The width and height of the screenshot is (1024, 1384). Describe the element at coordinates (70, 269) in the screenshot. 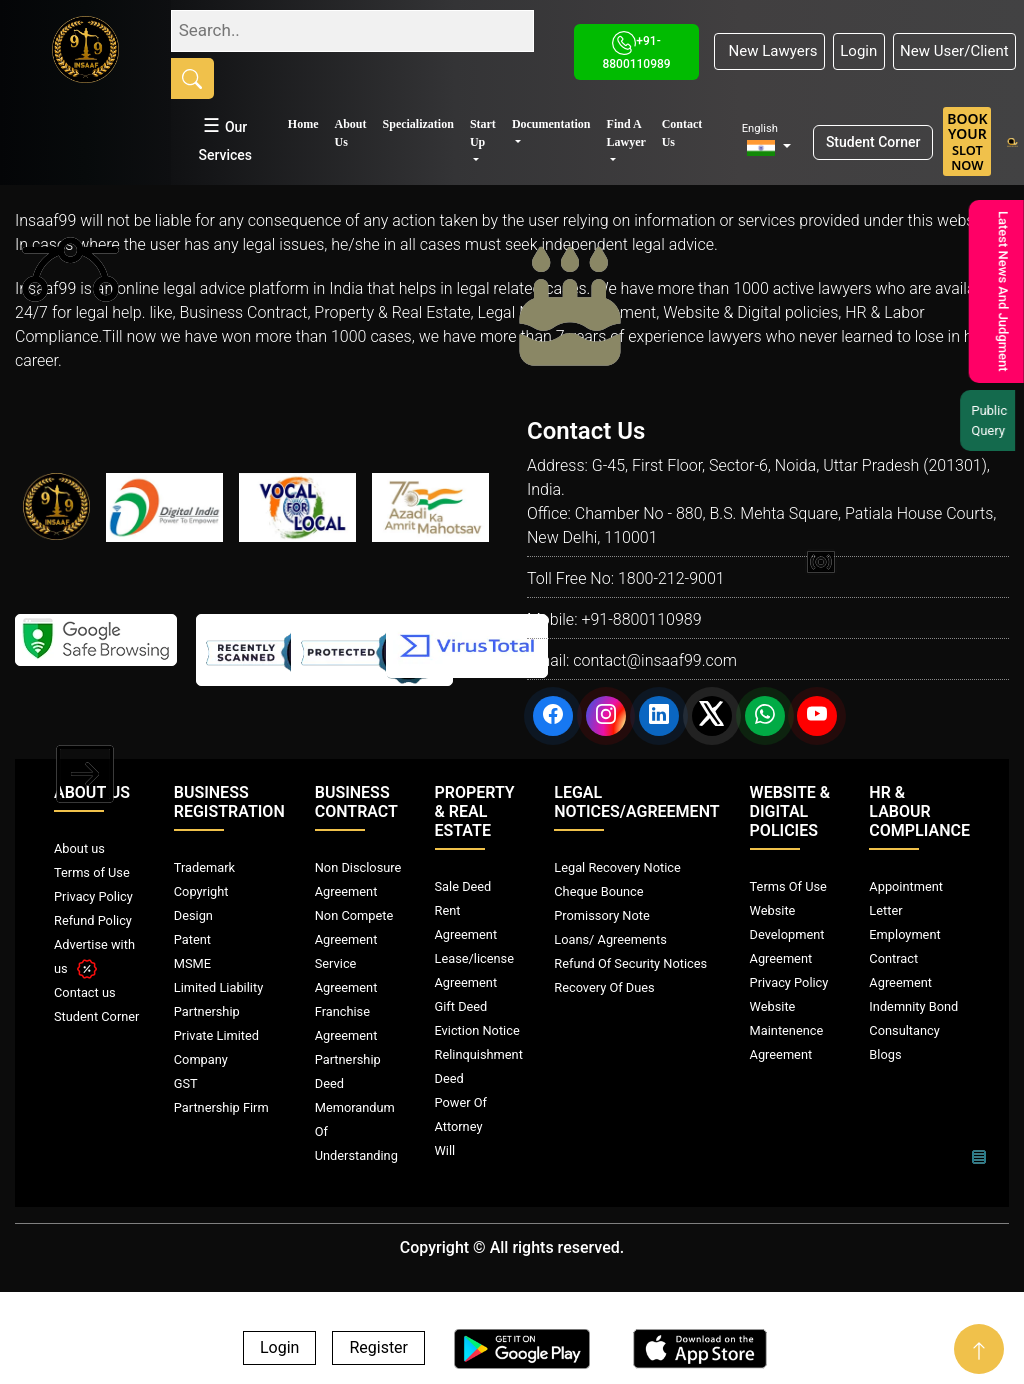

I see `edit vector path or curve` at that location.